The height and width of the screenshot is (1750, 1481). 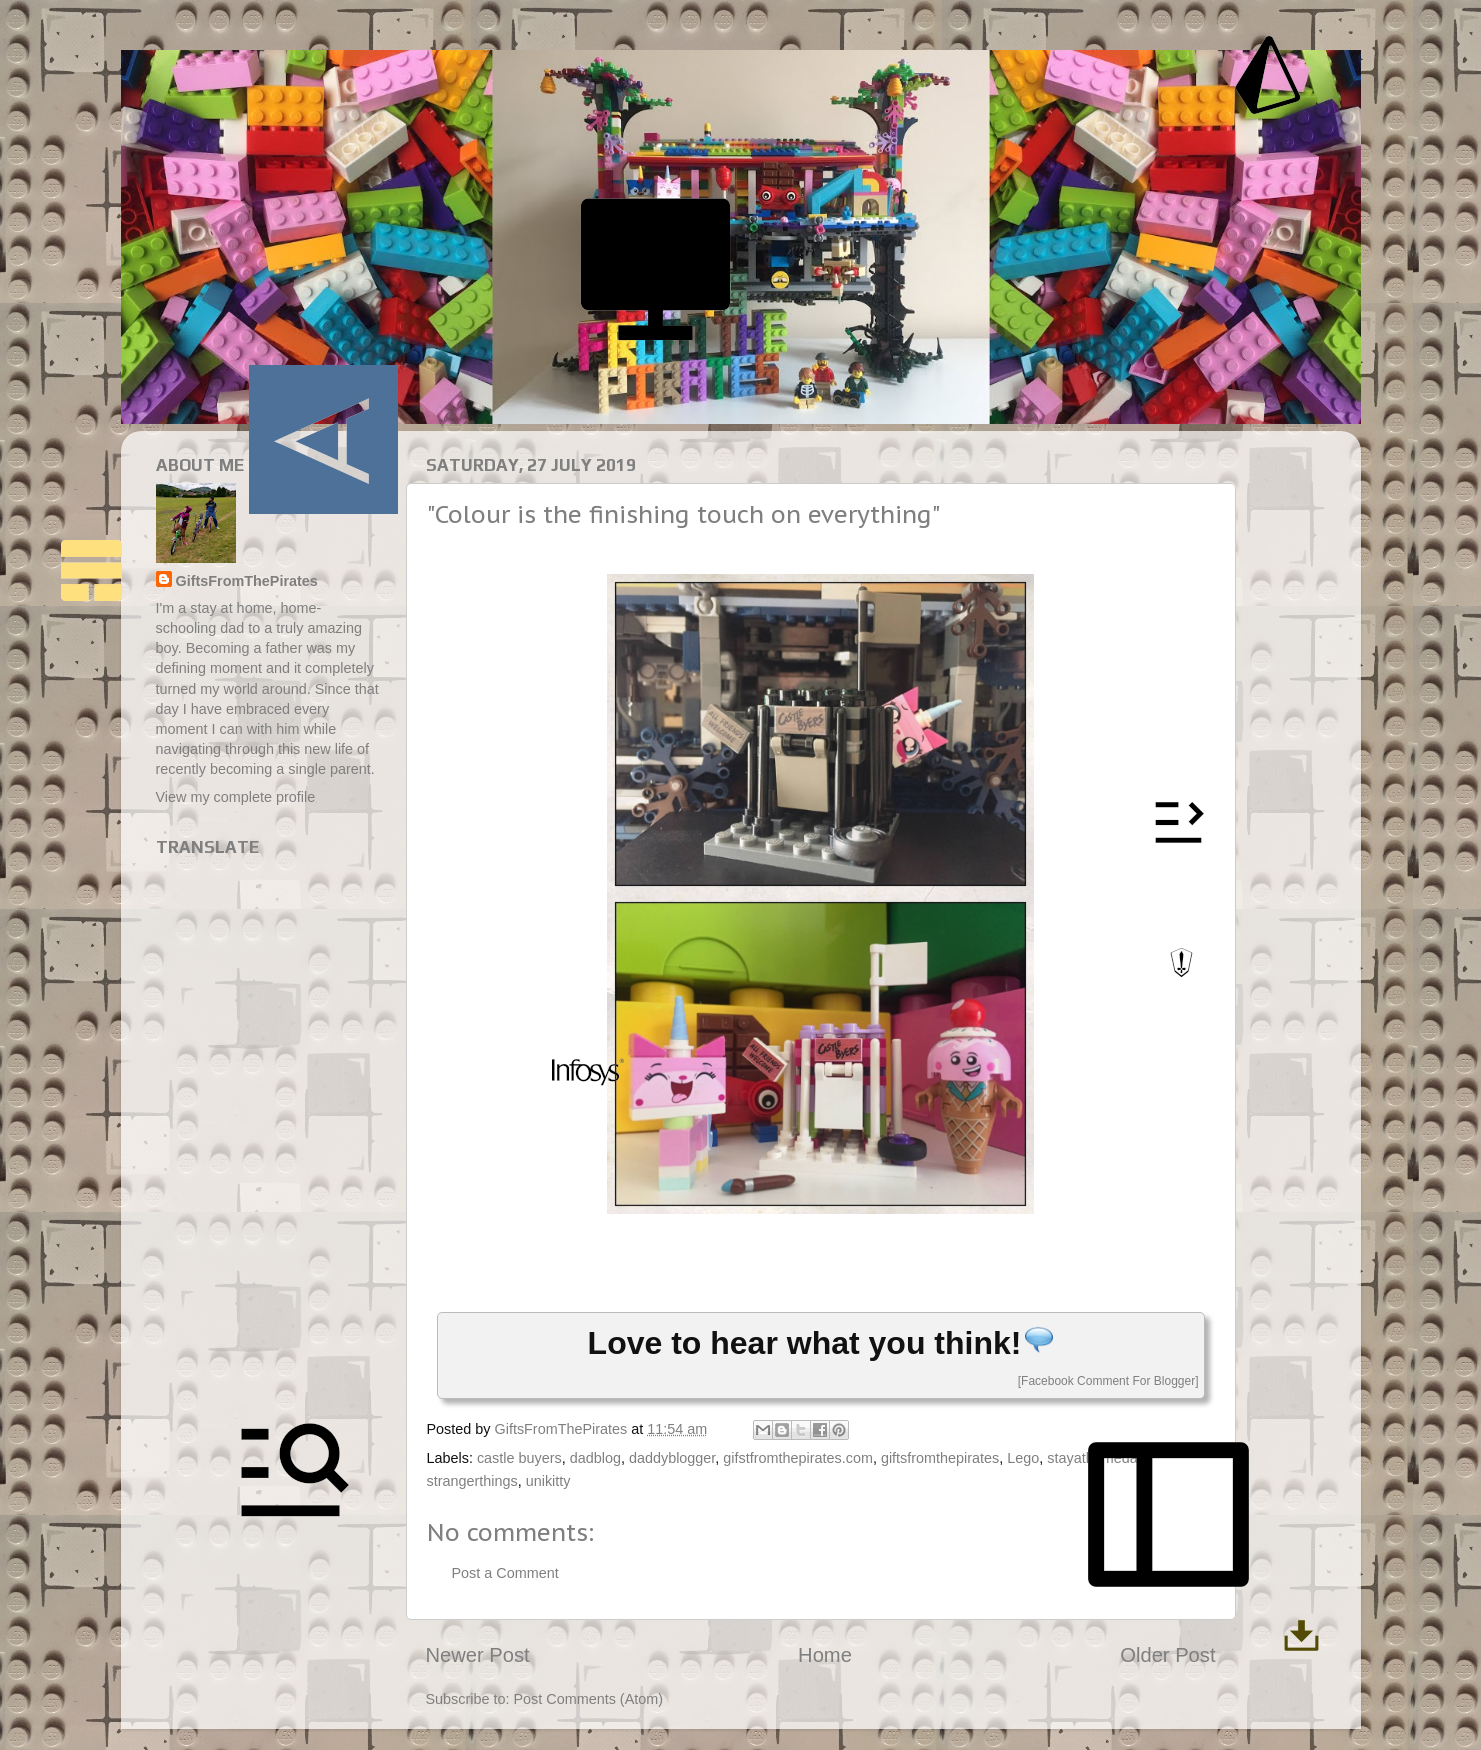 I want to click on search within menu options, so click(x=290, y=1472).